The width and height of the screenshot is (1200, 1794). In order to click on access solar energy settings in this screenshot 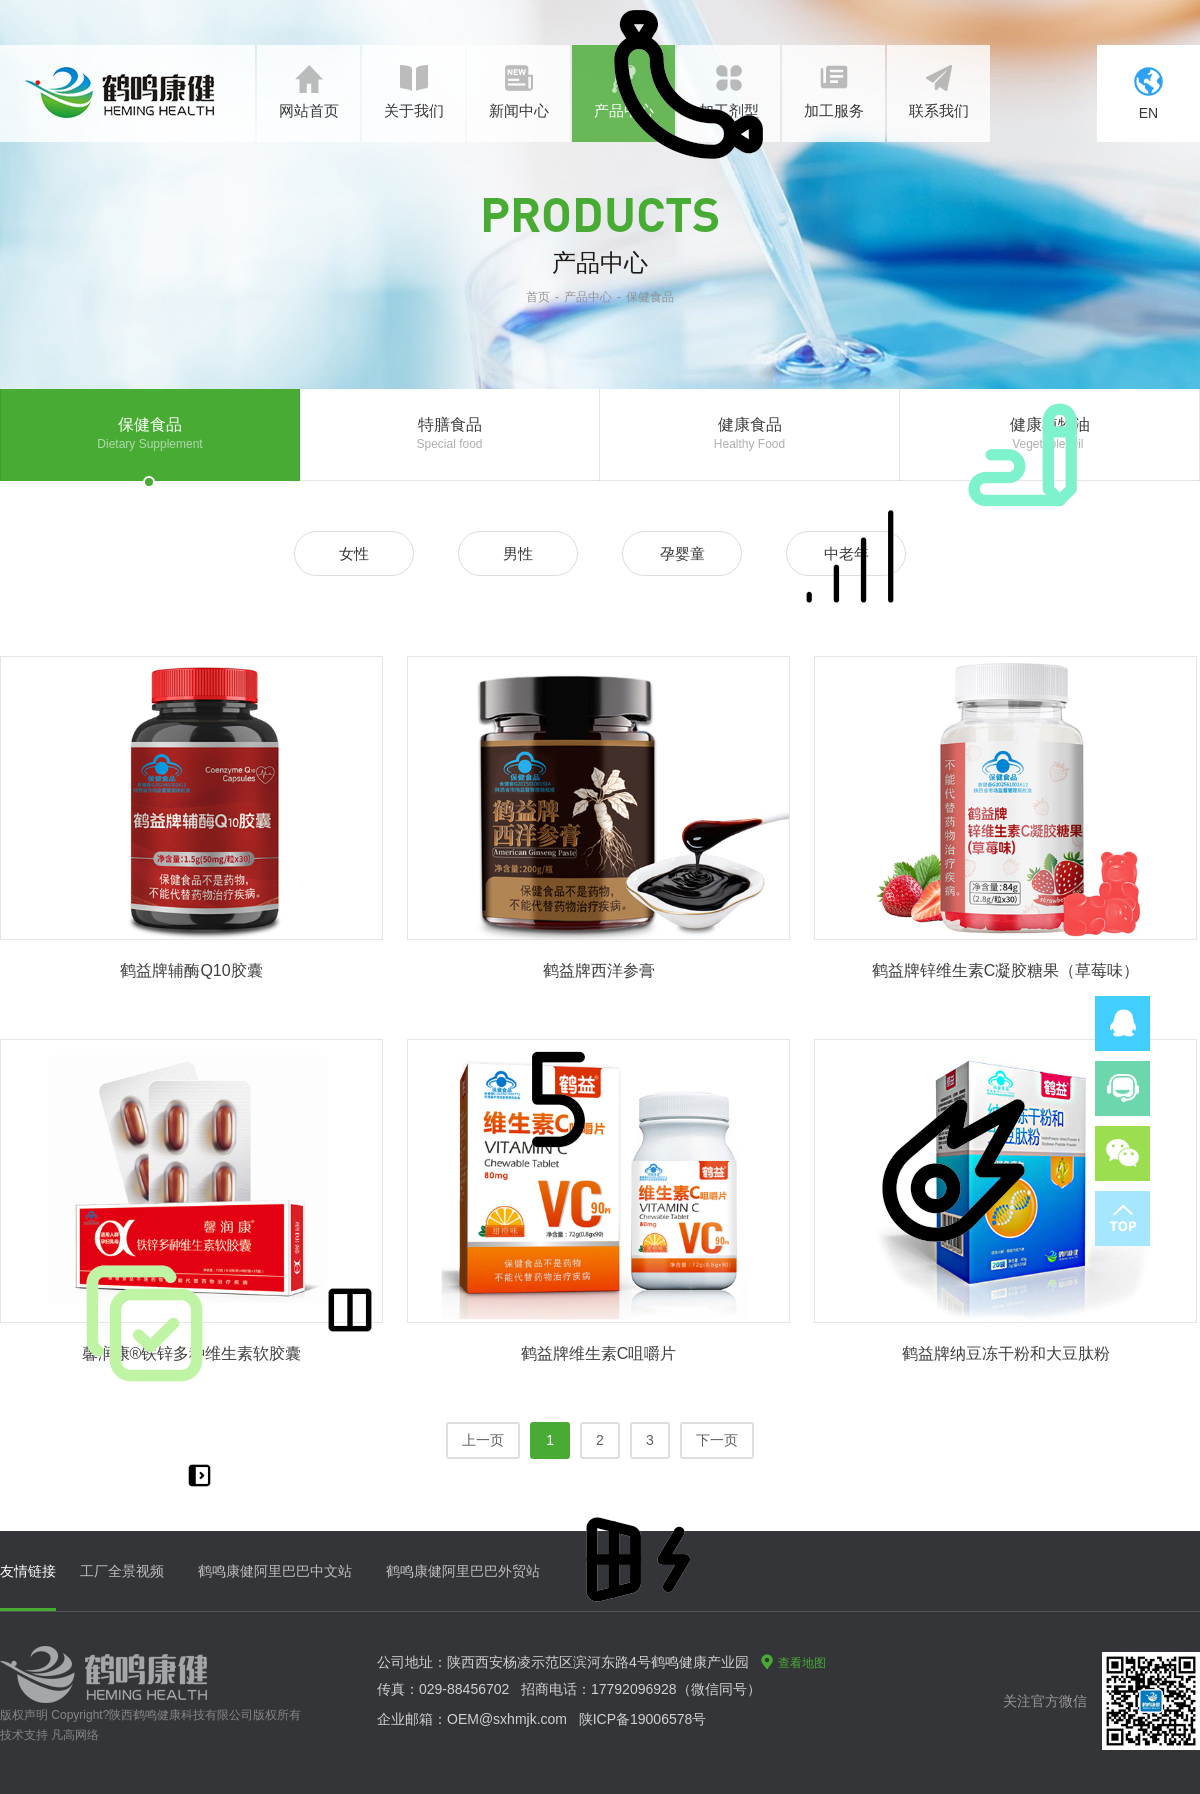, I will do `click(635, 1559)`.